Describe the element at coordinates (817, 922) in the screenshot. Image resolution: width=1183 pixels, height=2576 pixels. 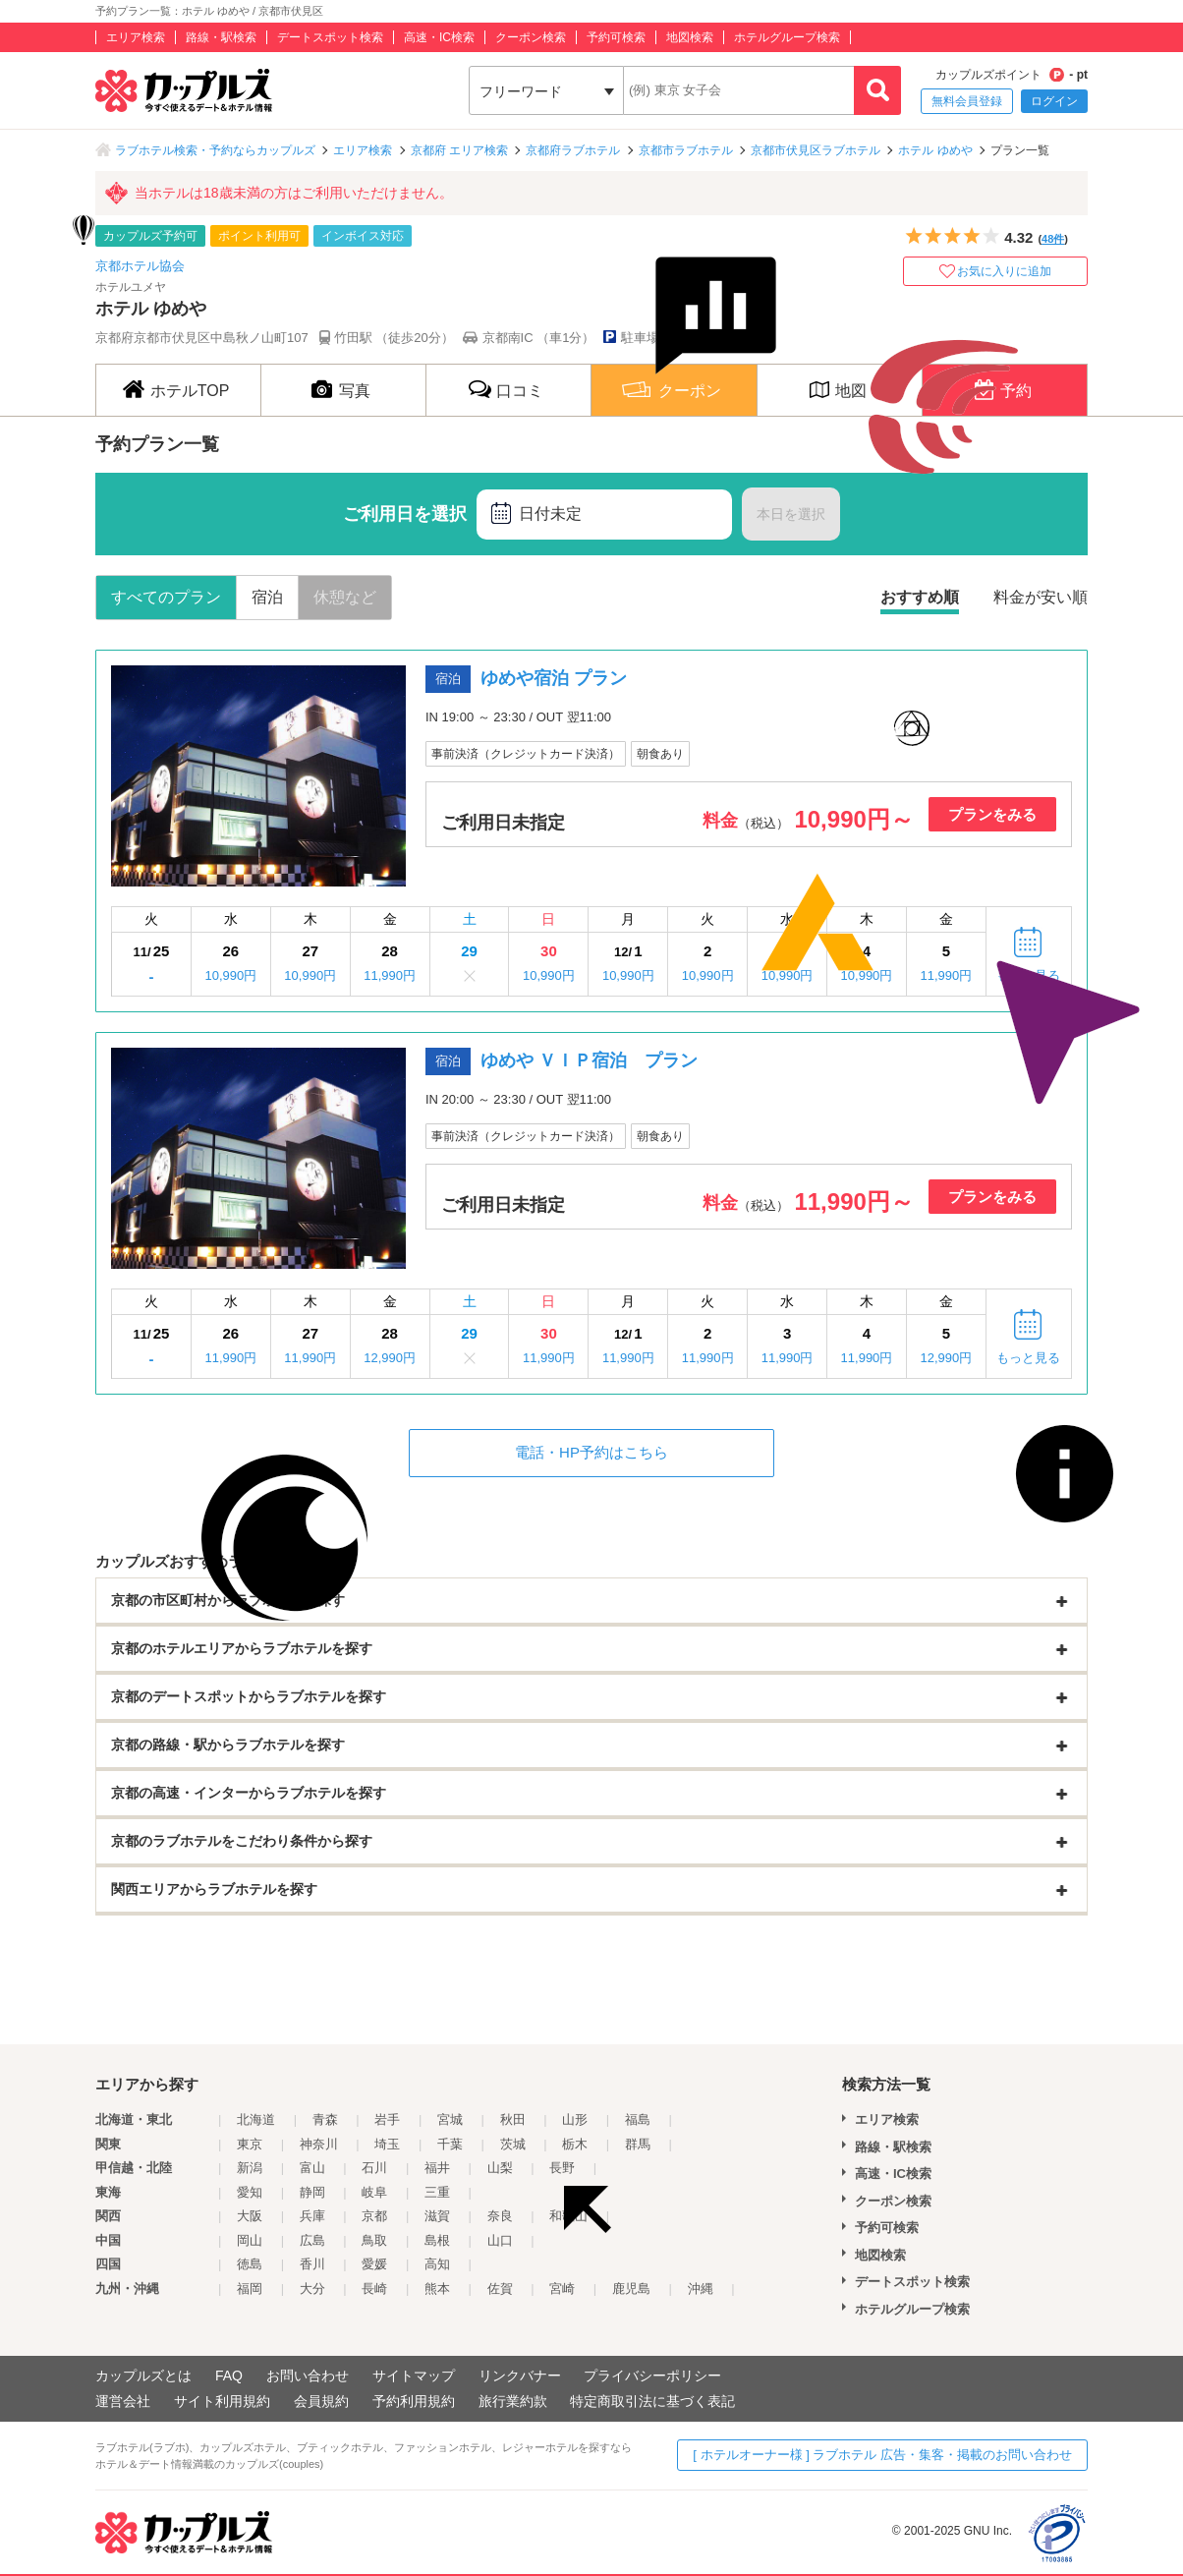
I see `axis bank app or service` at that location.